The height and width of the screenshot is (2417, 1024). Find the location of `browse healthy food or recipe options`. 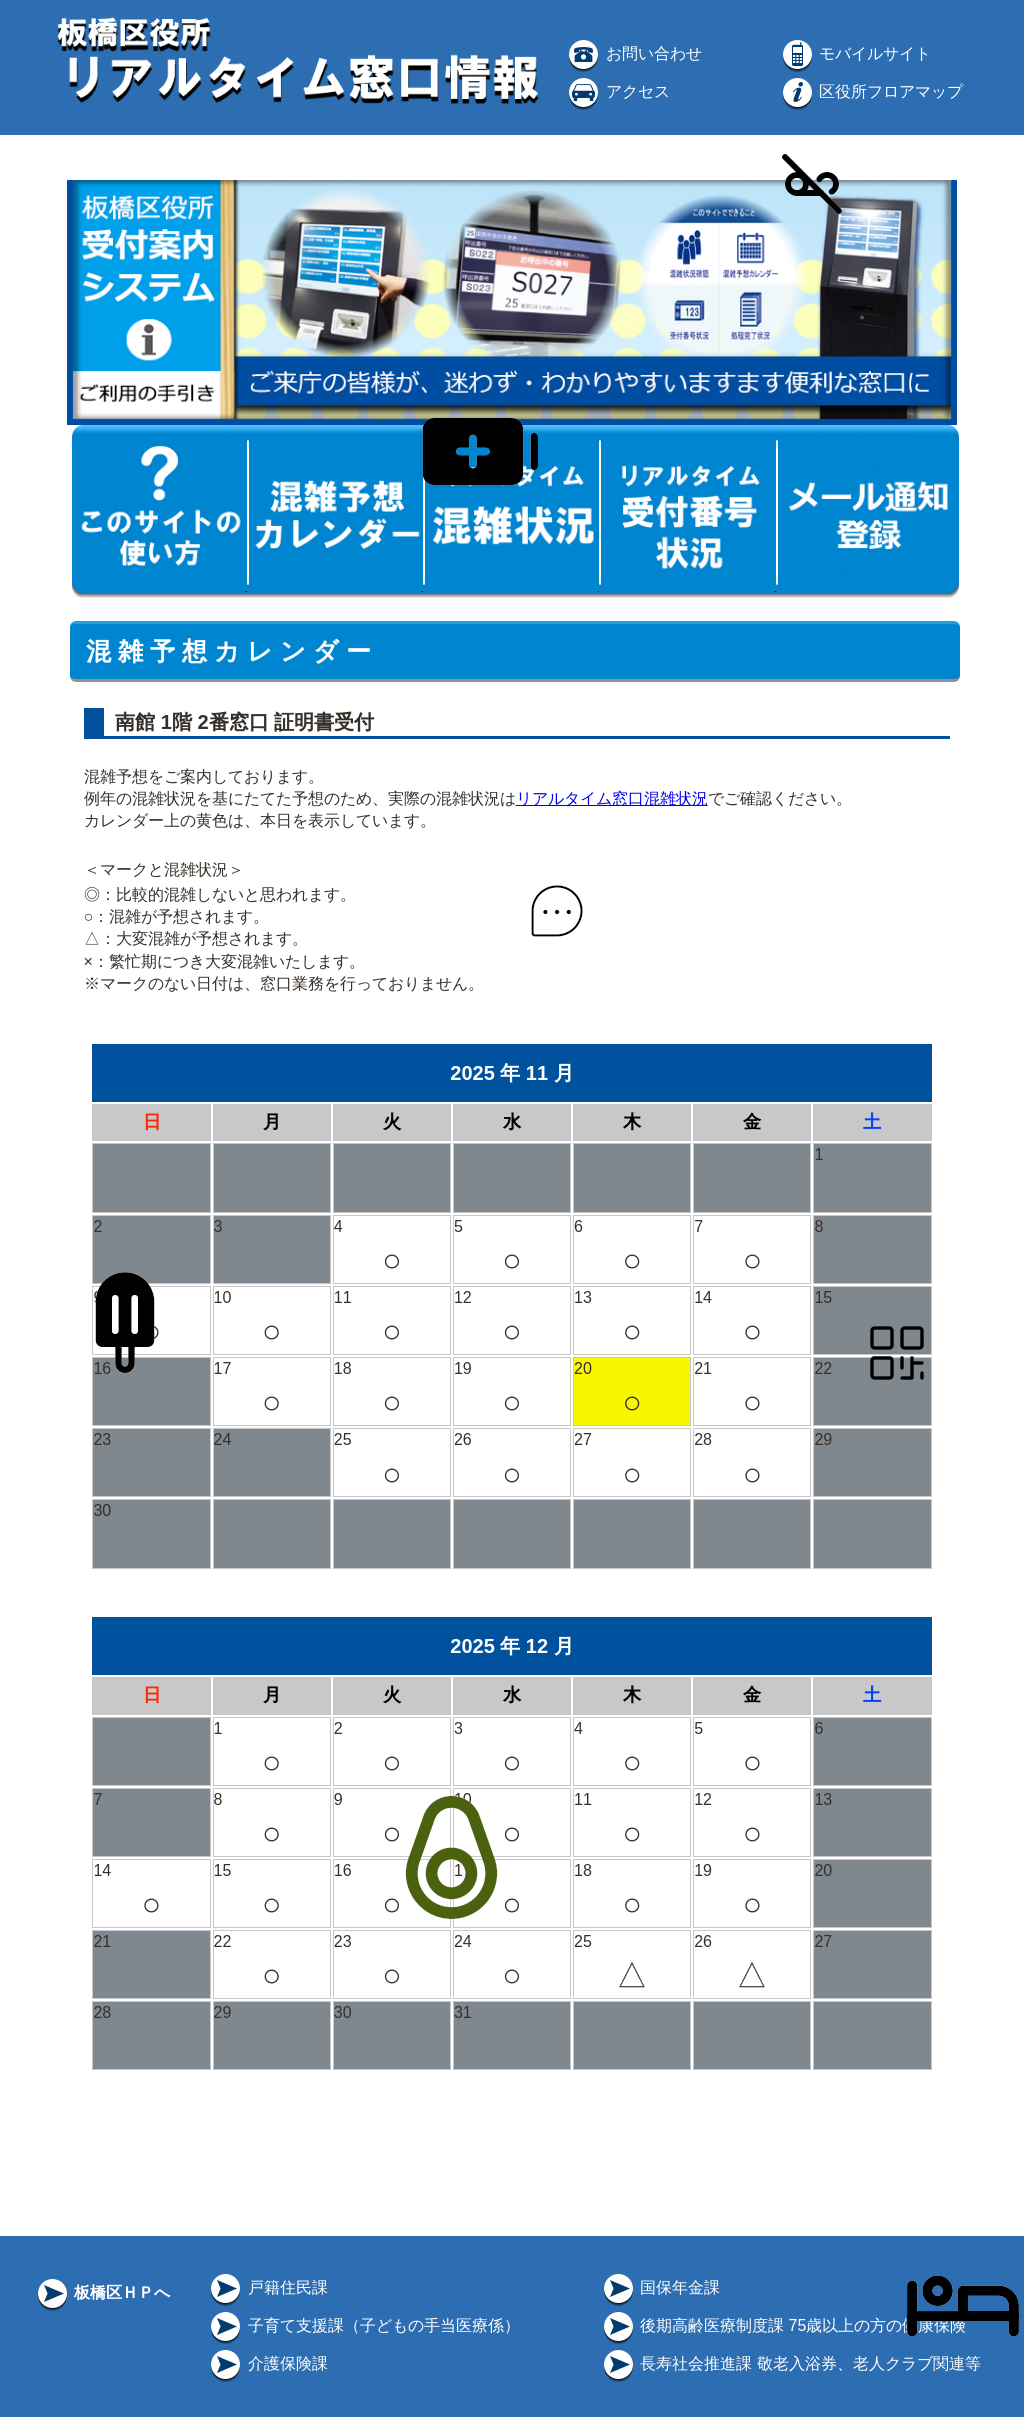

browse healthy food or recipe options is located at coordinates (451, 1857).